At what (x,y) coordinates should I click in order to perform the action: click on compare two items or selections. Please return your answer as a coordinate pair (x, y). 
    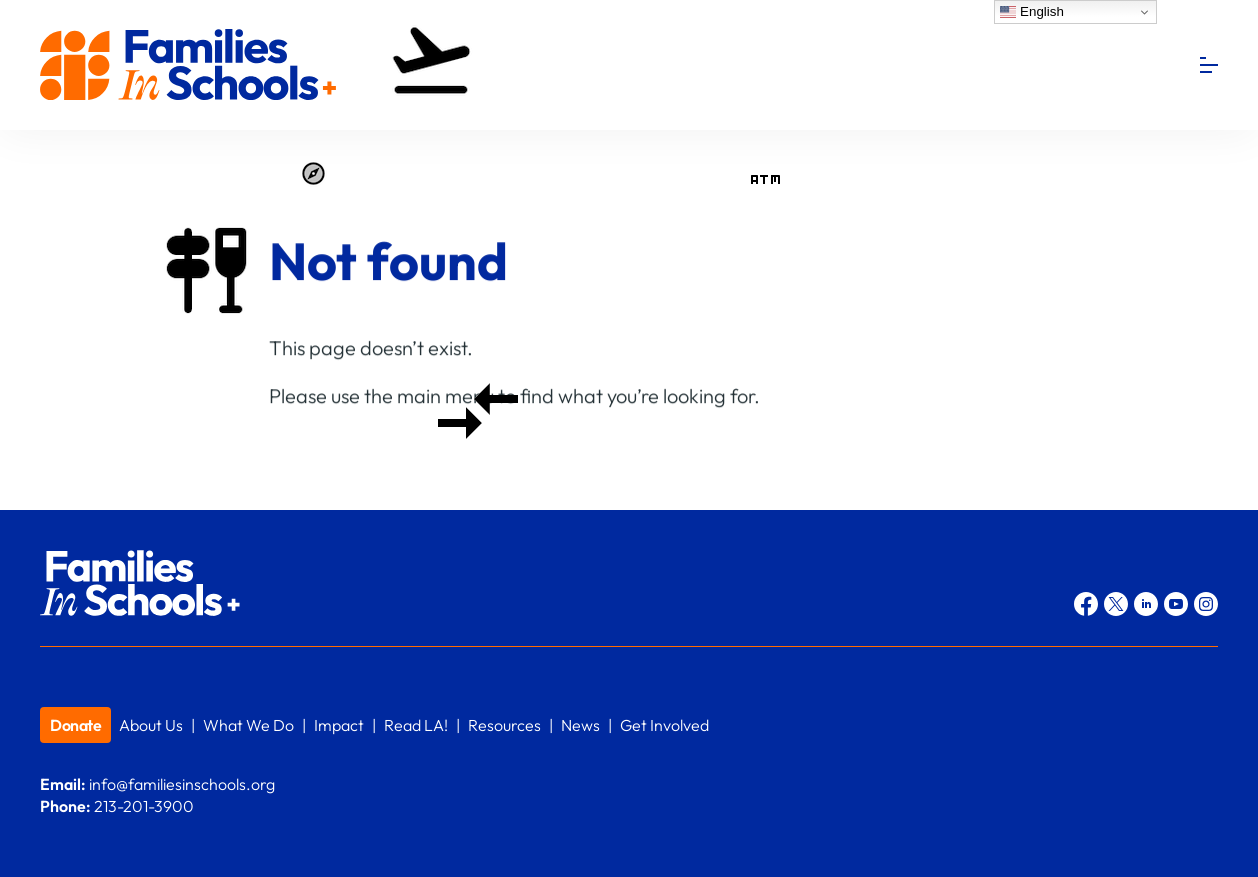
    Looking at the image, I should click on (478, 411).